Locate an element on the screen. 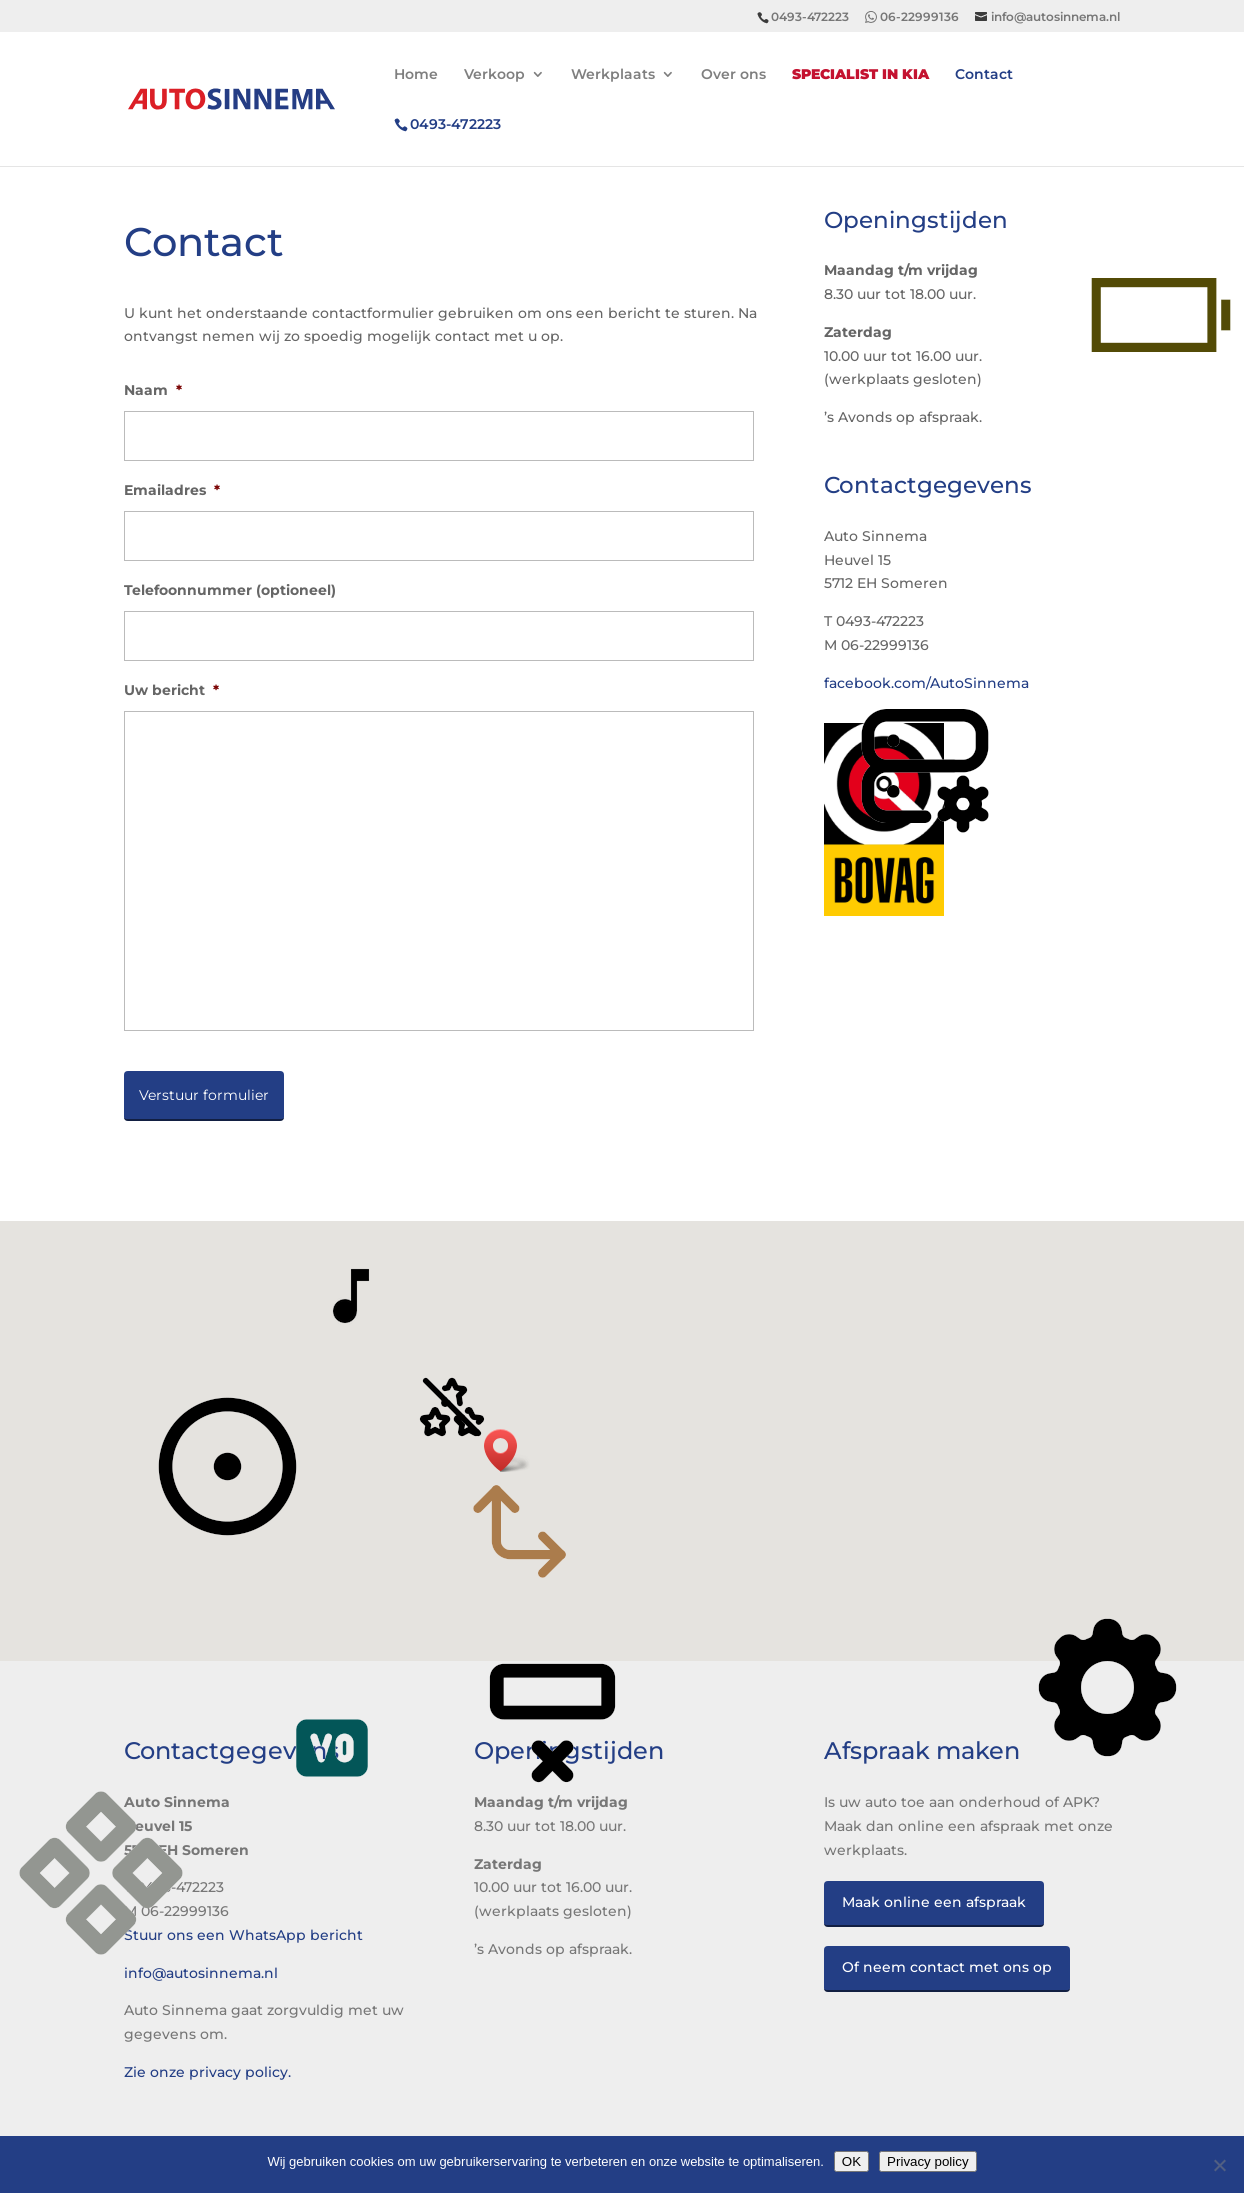 This screenshot has width=1244, height=2193. access server configuration settings is located at coordinates (925, 766).